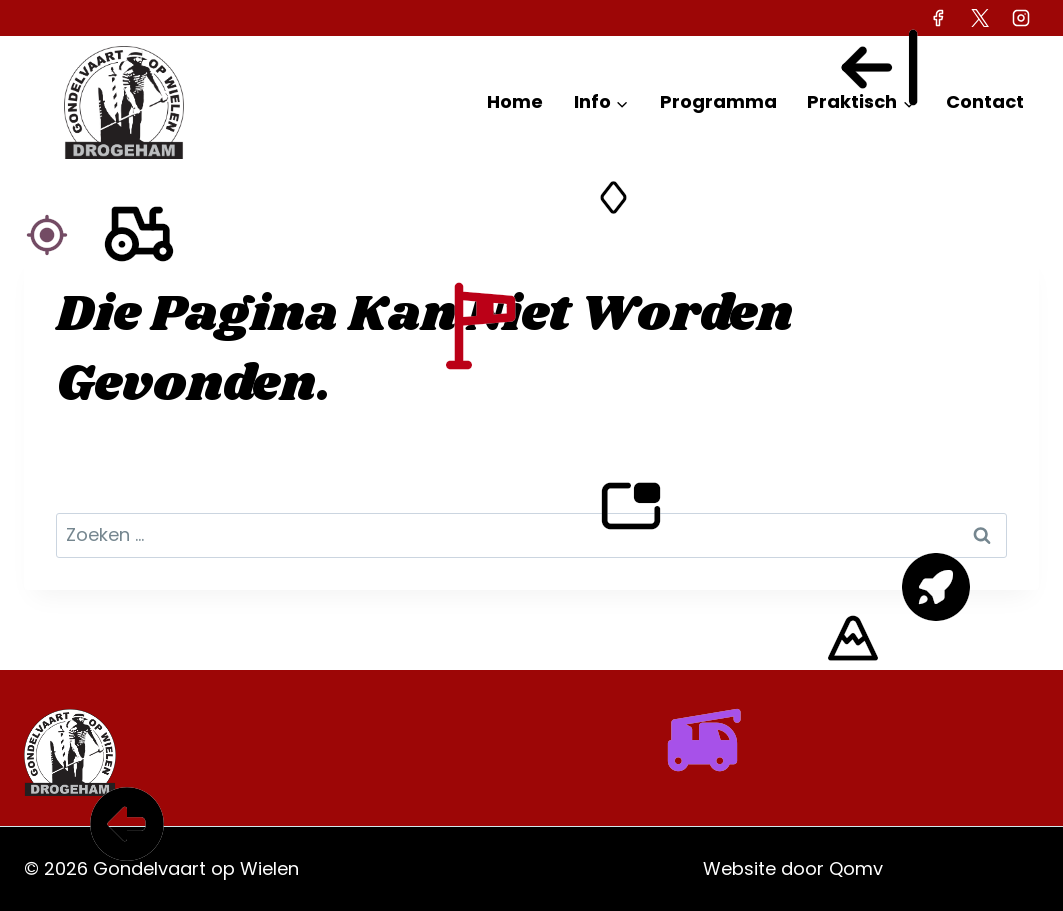  What do you see at coordinates (936, 587) in the screenshot?
I see `boost or promote a post in your feed` at bounding box center [936, 587].